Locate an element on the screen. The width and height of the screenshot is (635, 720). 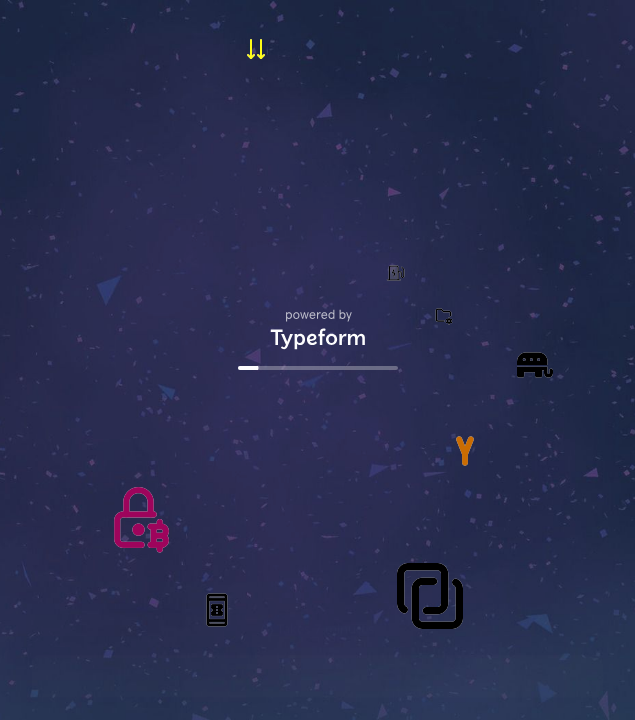
access folder settings is located at coordinates (443, 315).